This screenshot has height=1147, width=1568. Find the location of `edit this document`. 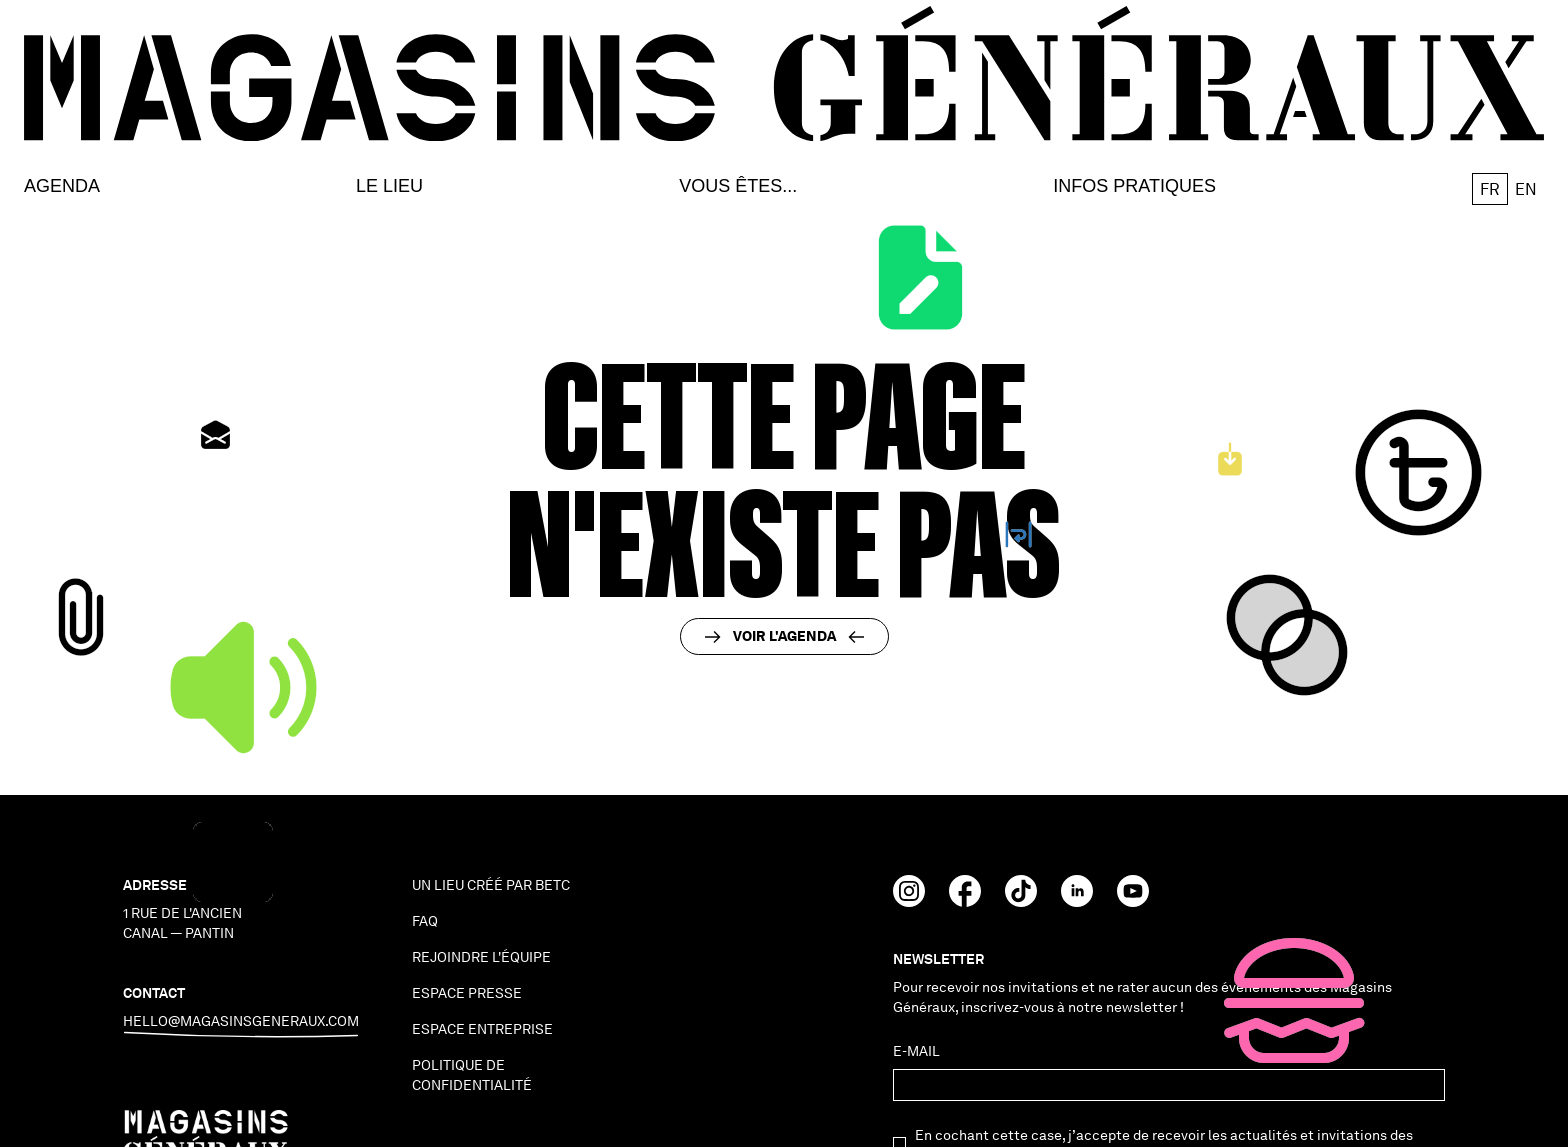

edit this document is located at coordinates (920, 277).